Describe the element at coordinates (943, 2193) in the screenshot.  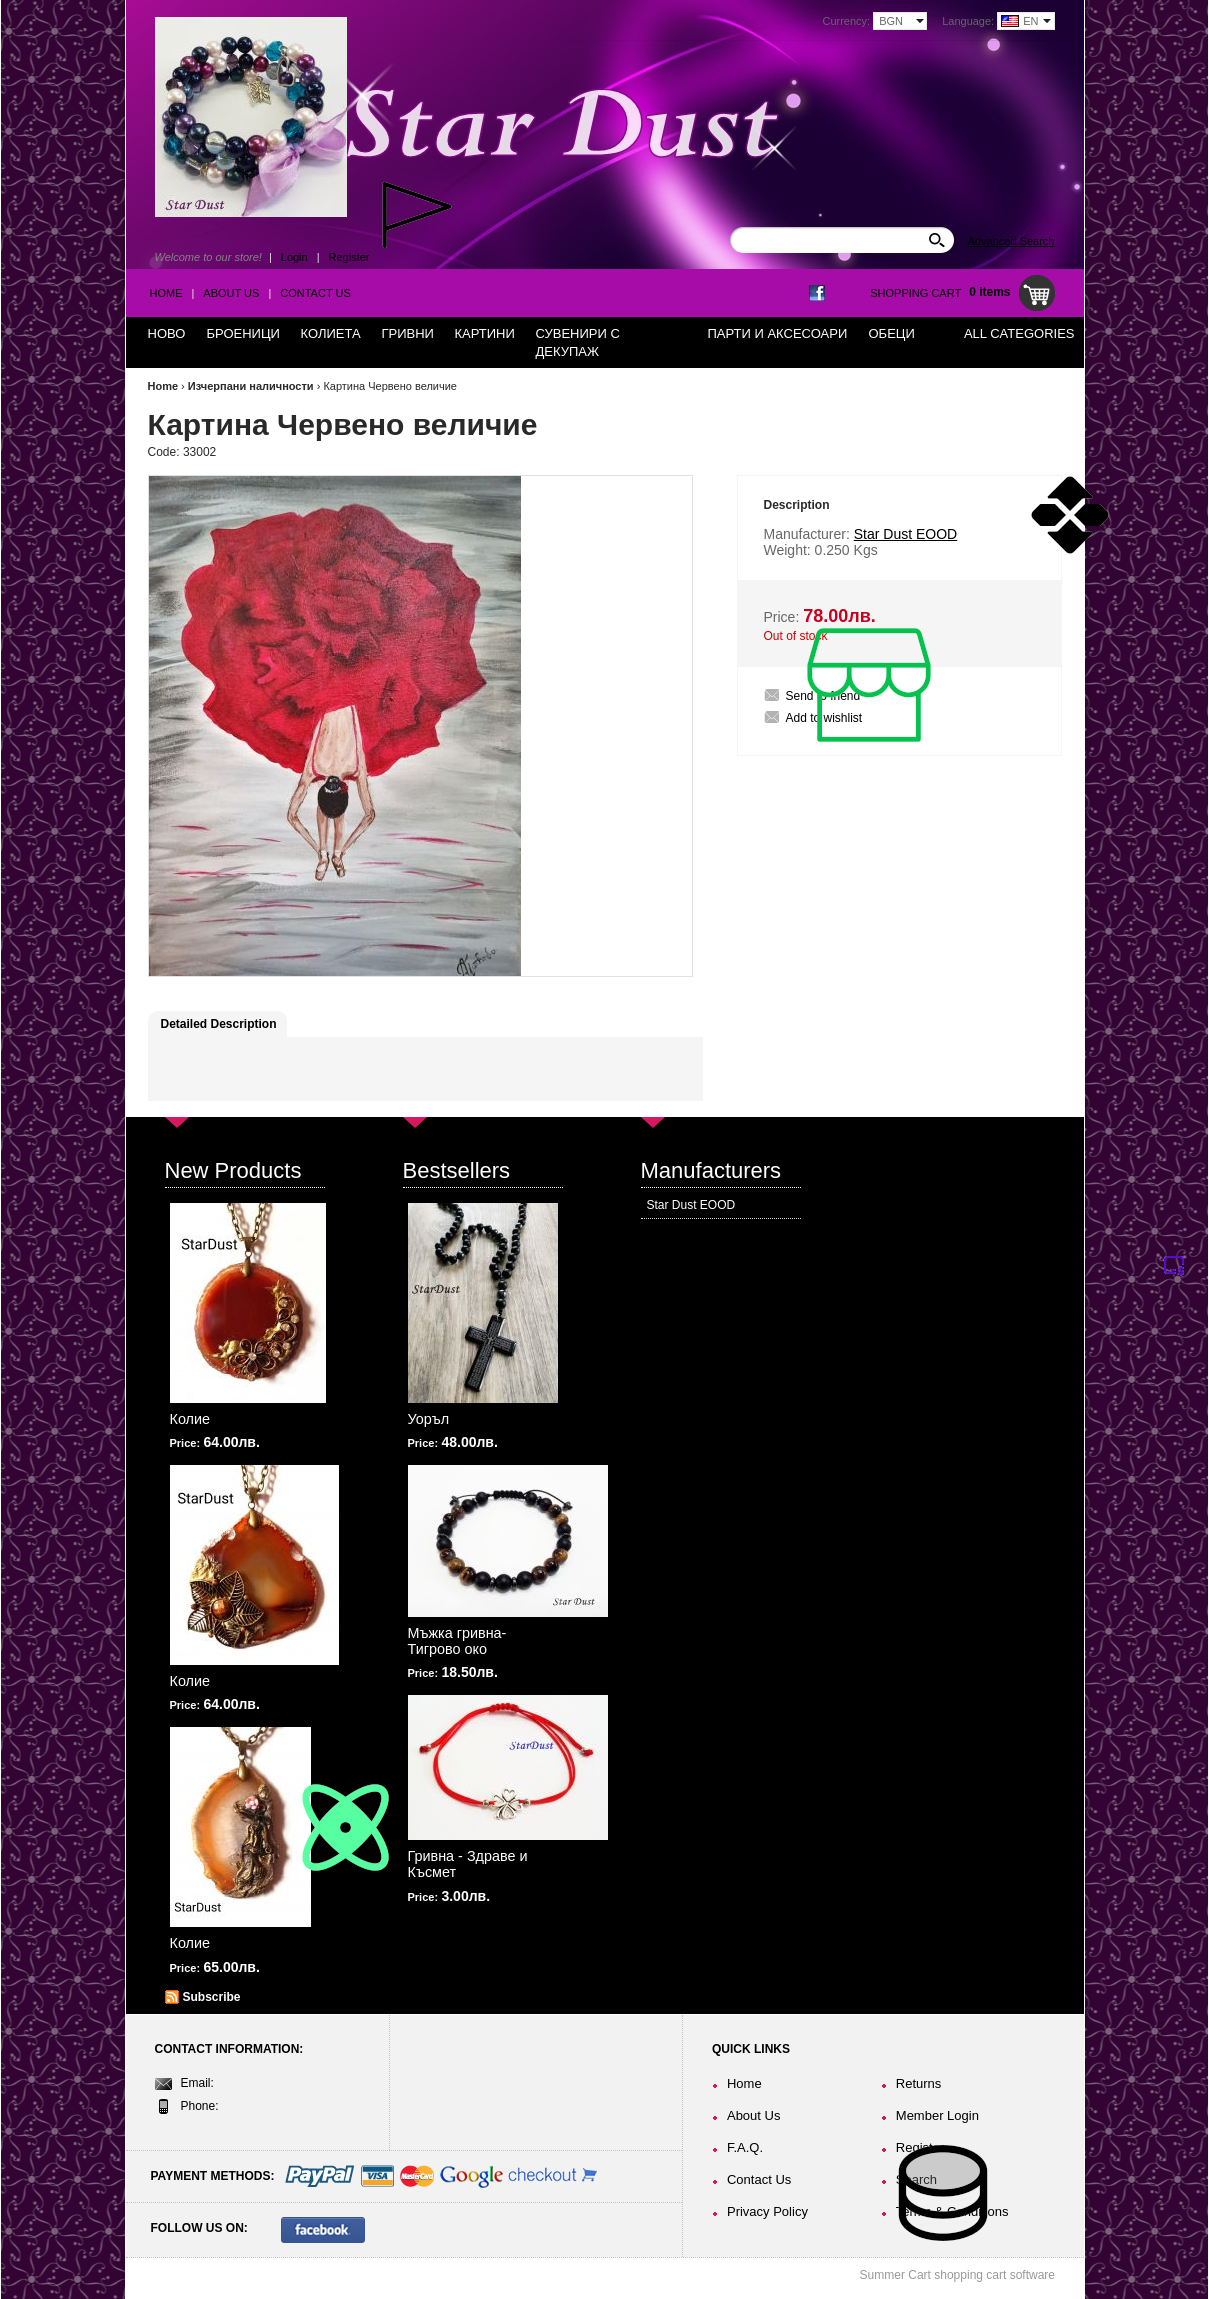
I see `access database or data storage` at that location.